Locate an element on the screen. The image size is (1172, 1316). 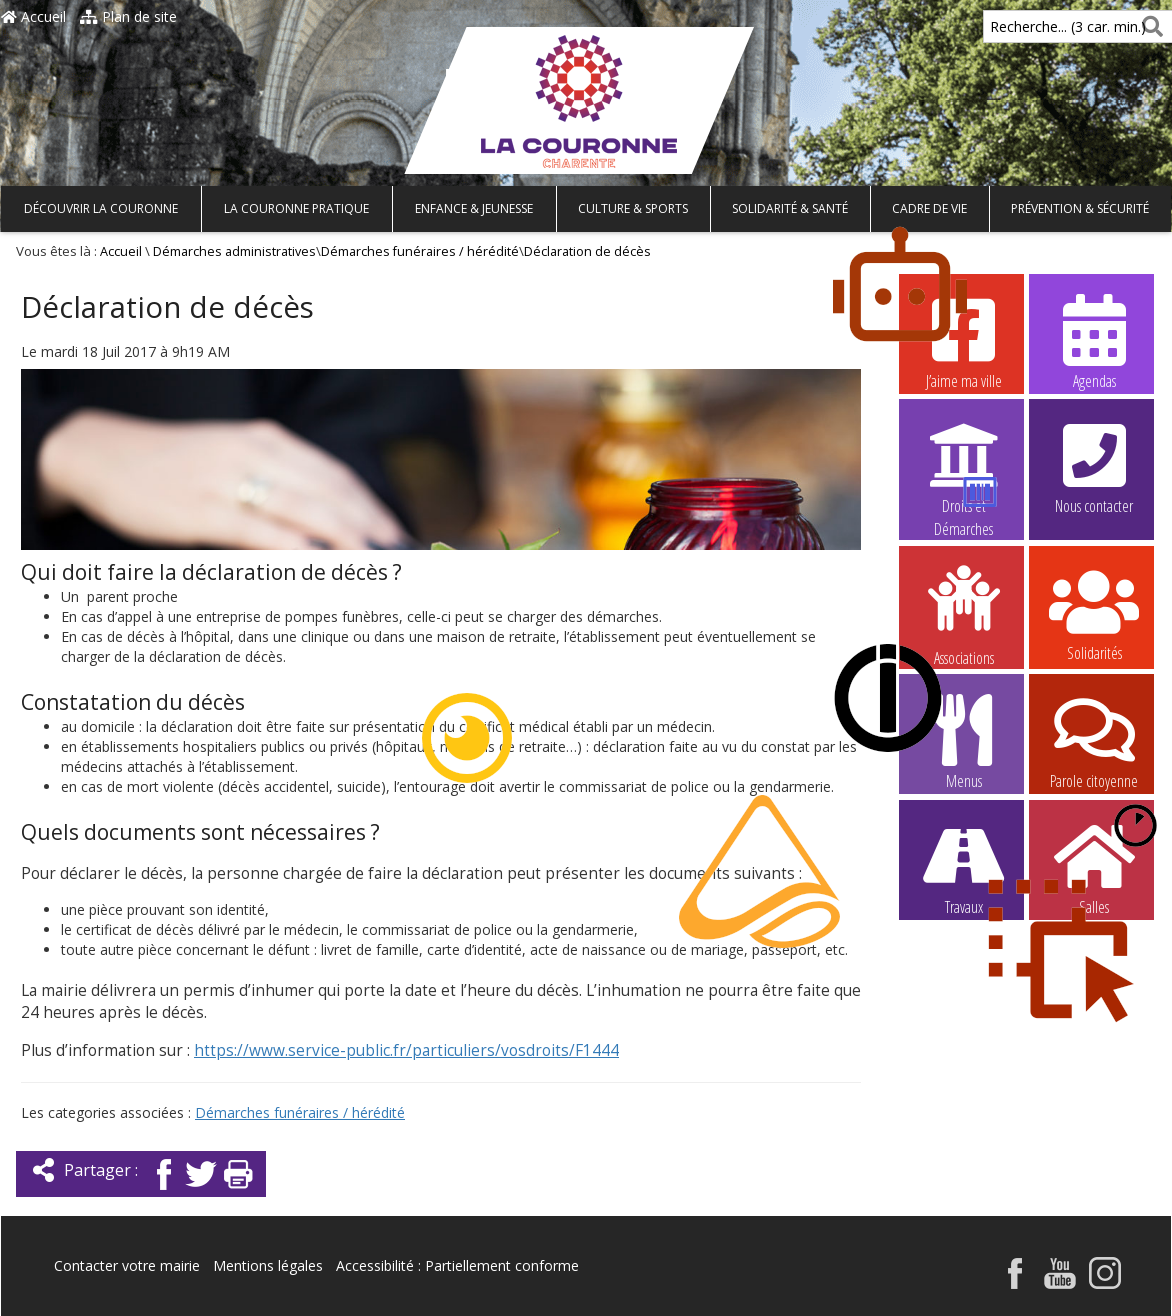
scan a barcode is located at coordinates (980, 492).